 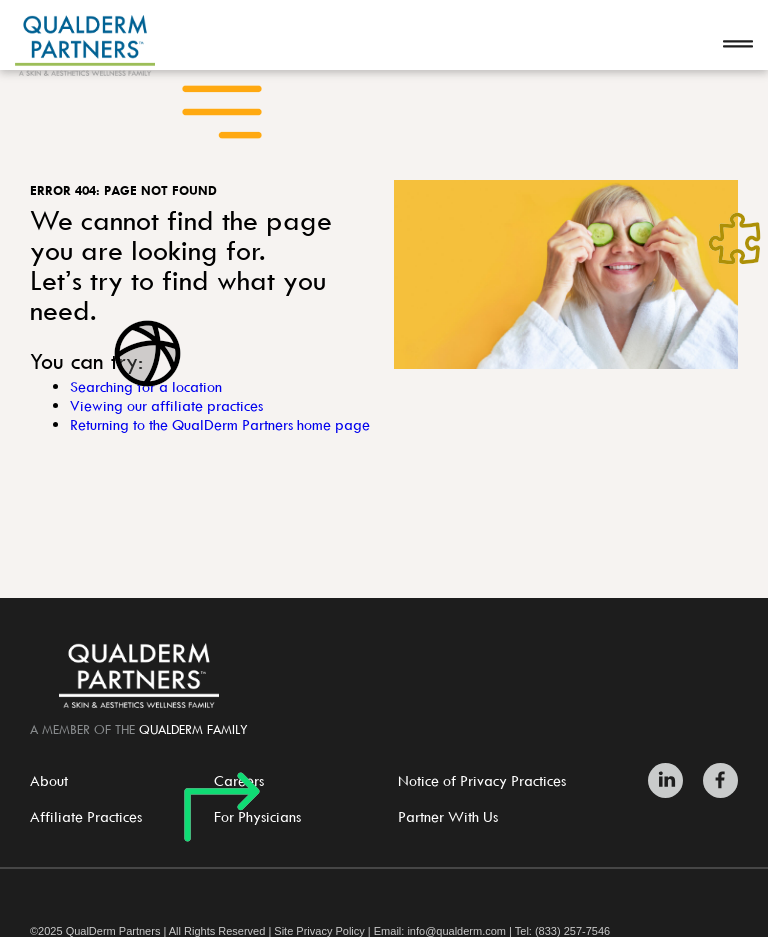 What do you see at coordinates (147, 353) in the screenshot?
I see `access games or entertainment section` at bounding box center [147, 353].